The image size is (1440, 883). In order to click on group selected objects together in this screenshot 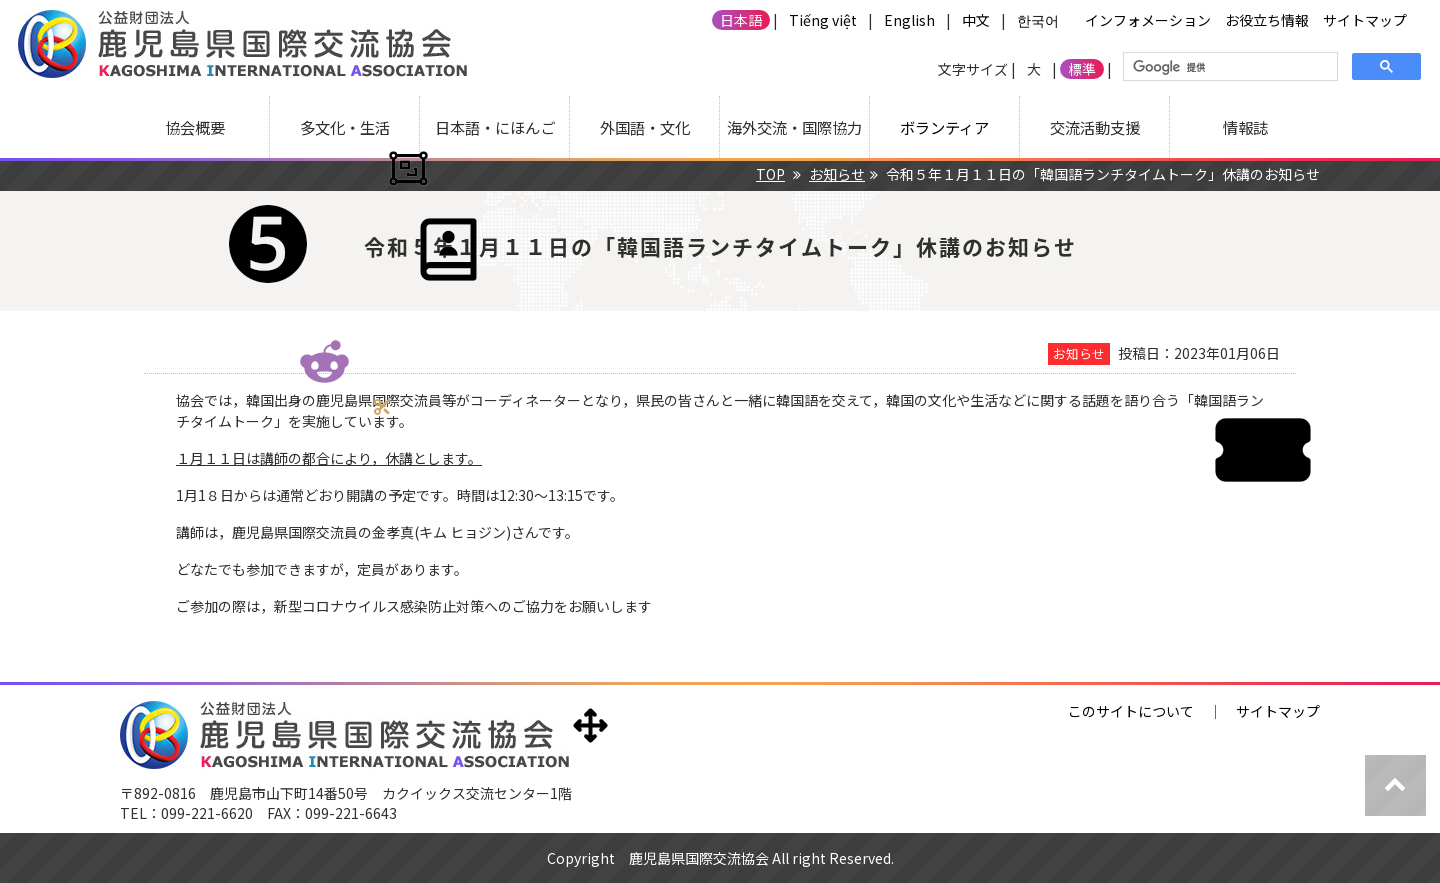, I will do `click(408, 168)`.